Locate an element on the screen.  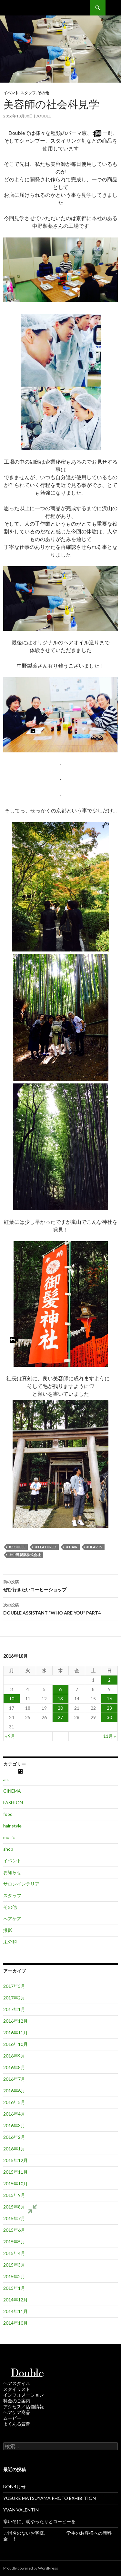
open calculator app is located at coordinates (20, 1771).